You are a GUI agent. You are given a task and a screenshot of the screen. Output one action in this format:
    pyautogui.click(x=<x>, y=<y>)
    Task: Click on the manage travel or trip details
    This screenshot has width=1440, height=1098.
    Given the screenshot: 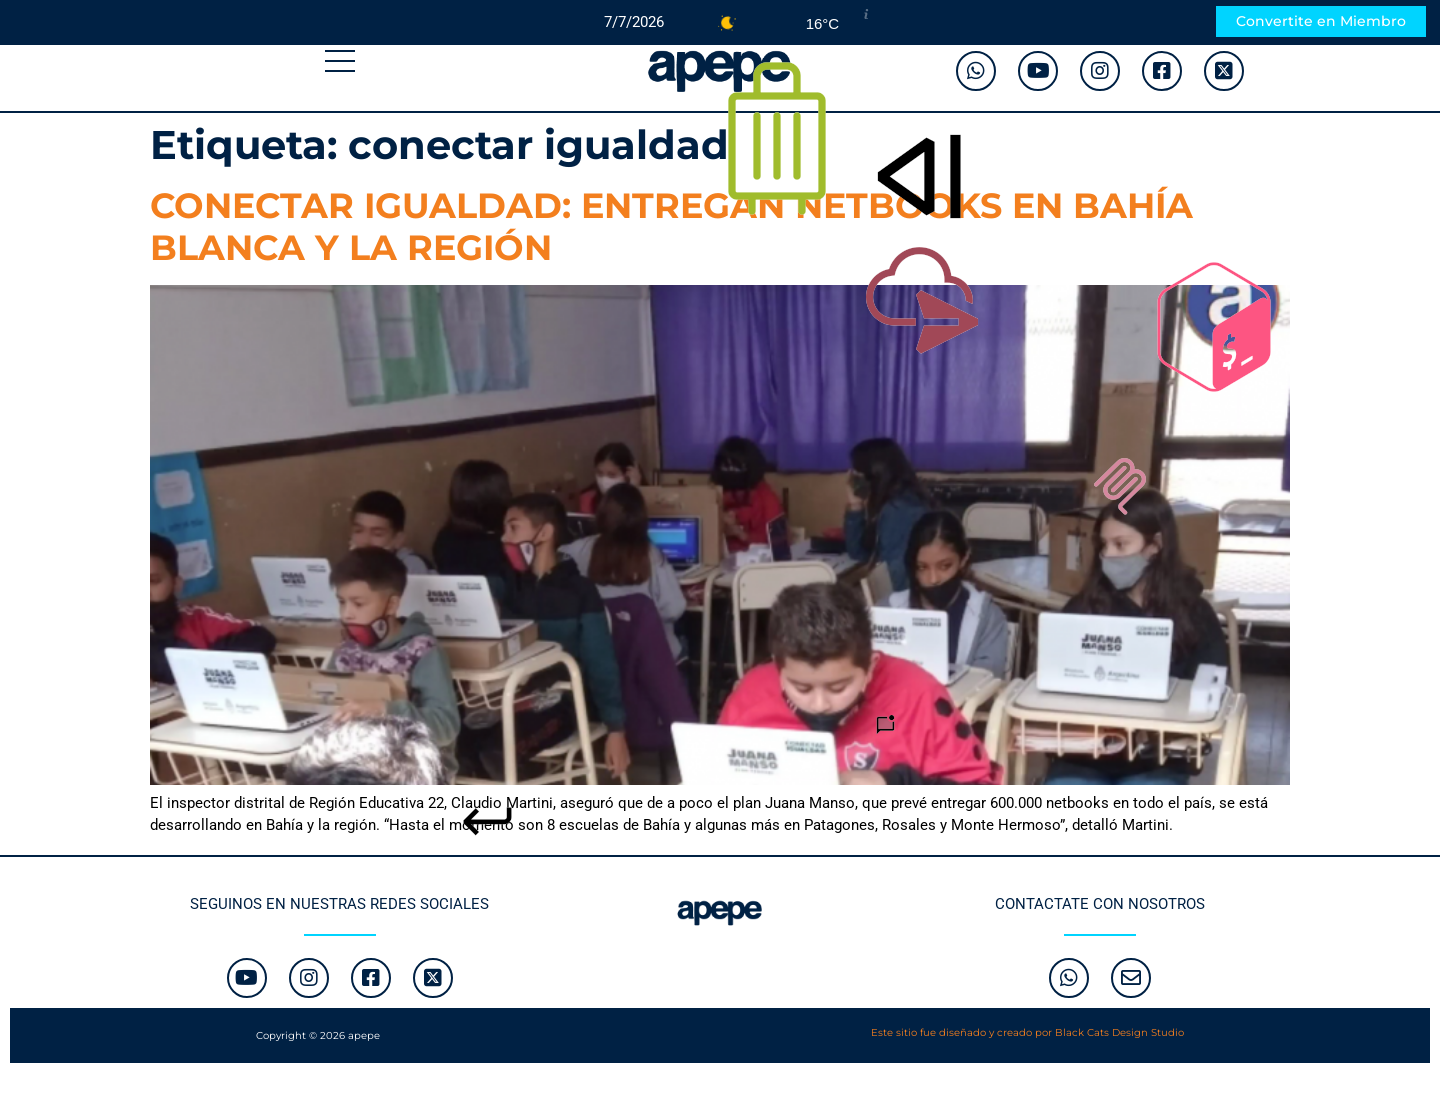 What is the action you would take?
    pyautogui.click(x=777, y=141)
    